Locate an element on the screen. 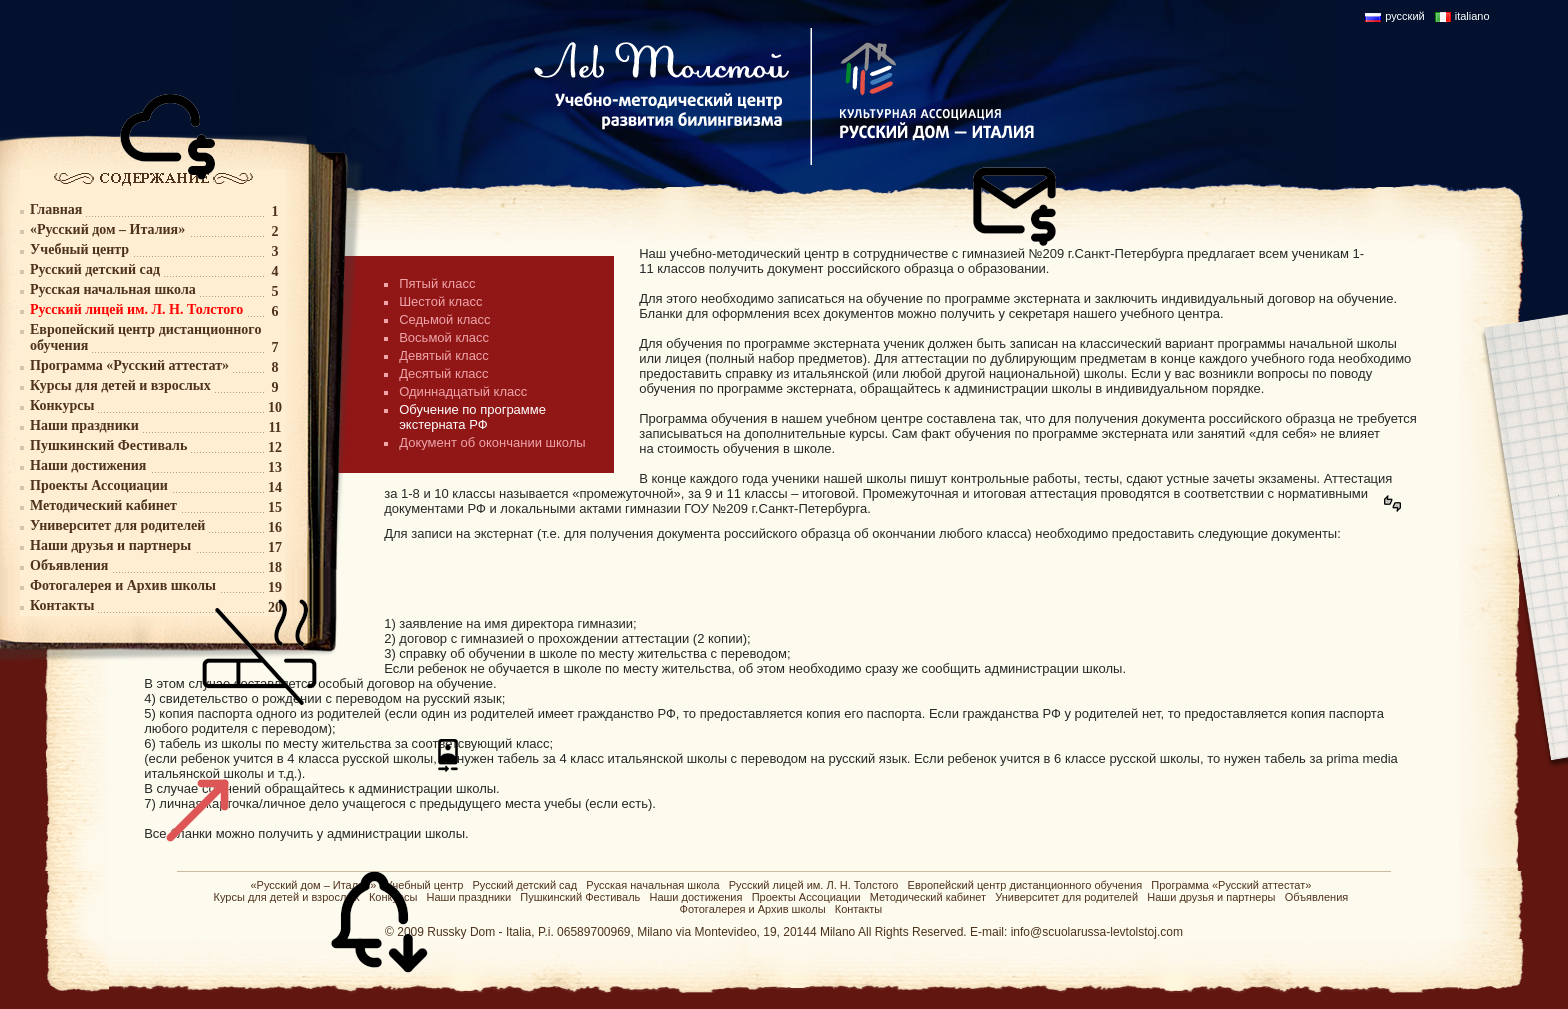 Image resolution: width=1568 pixels, height=1009 pixels. view cloud storage pricing or billing is located at coordinates (170, 130).